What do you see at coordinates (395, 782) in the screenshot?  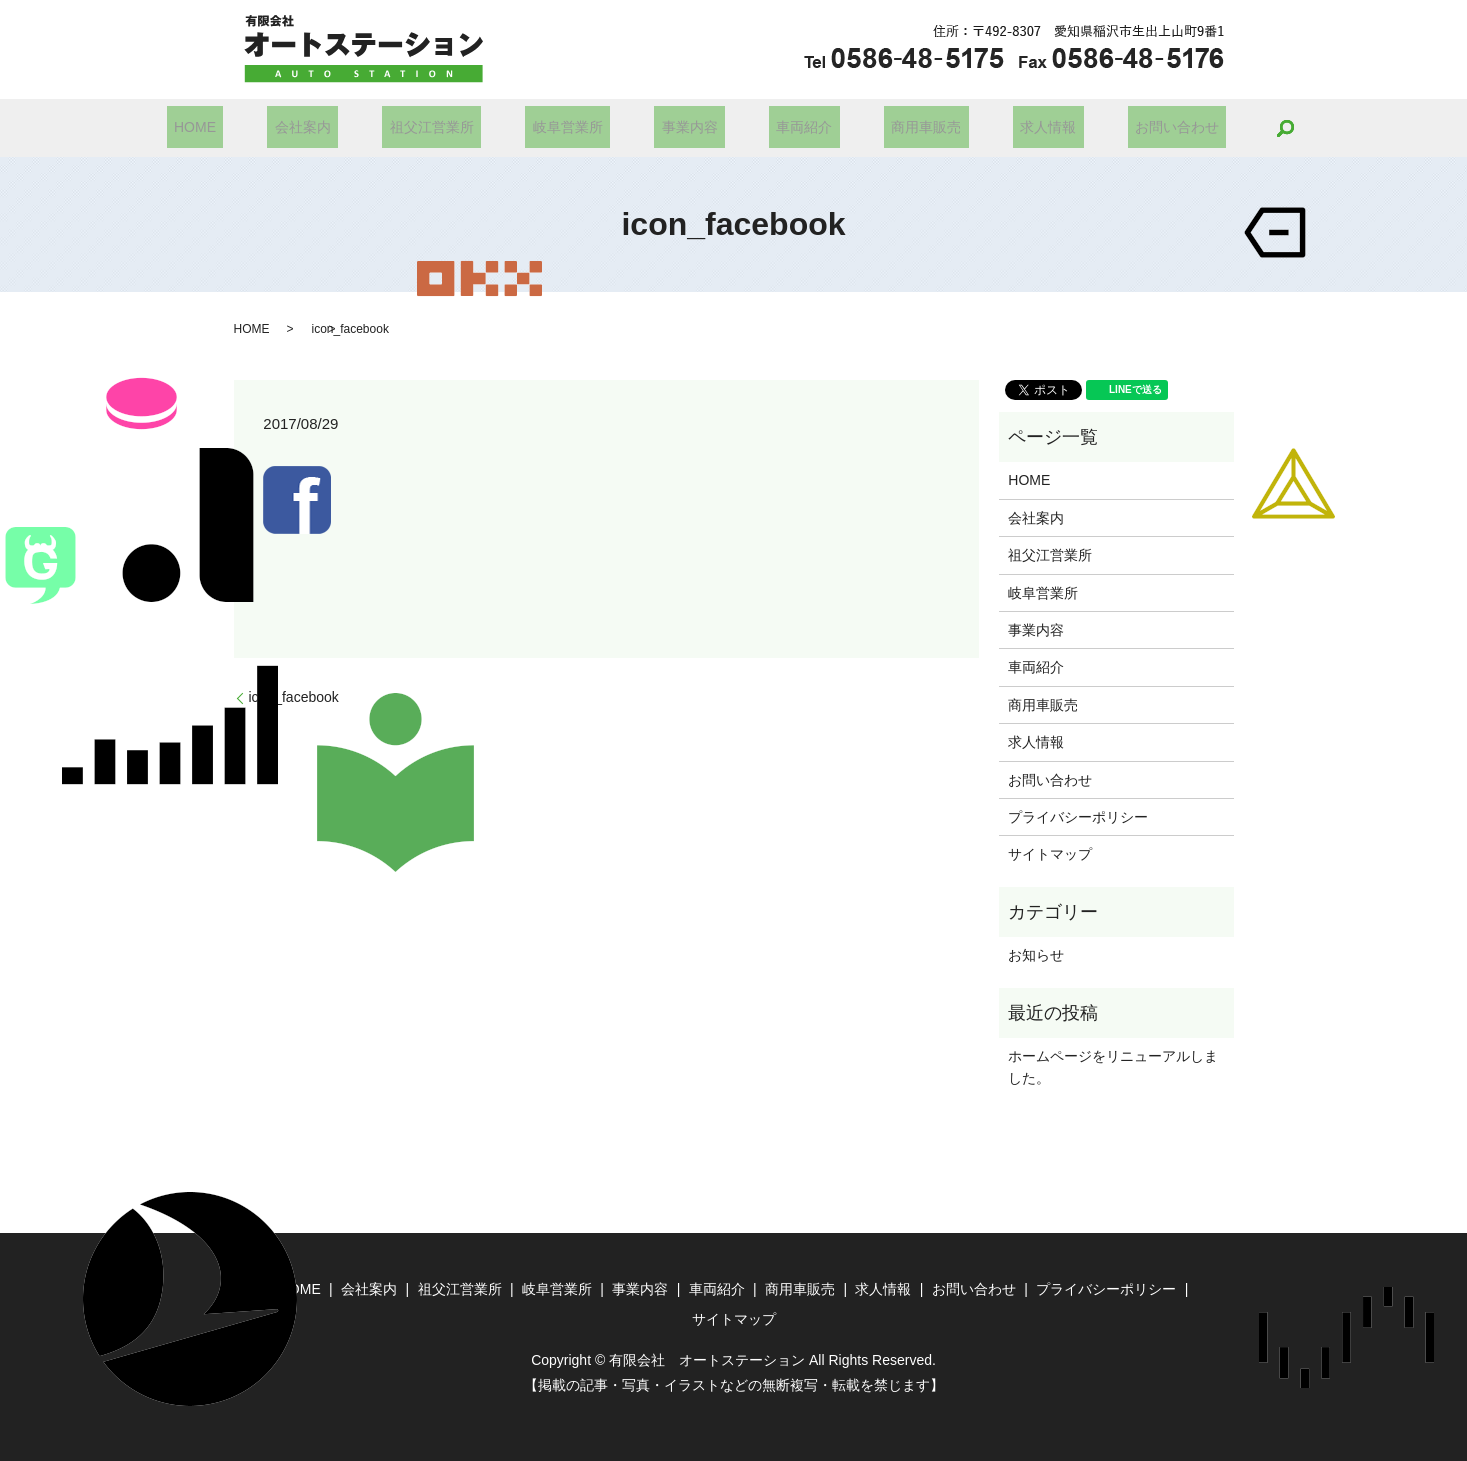 I see `electron-builder logo` at bounding box center [395, 782].